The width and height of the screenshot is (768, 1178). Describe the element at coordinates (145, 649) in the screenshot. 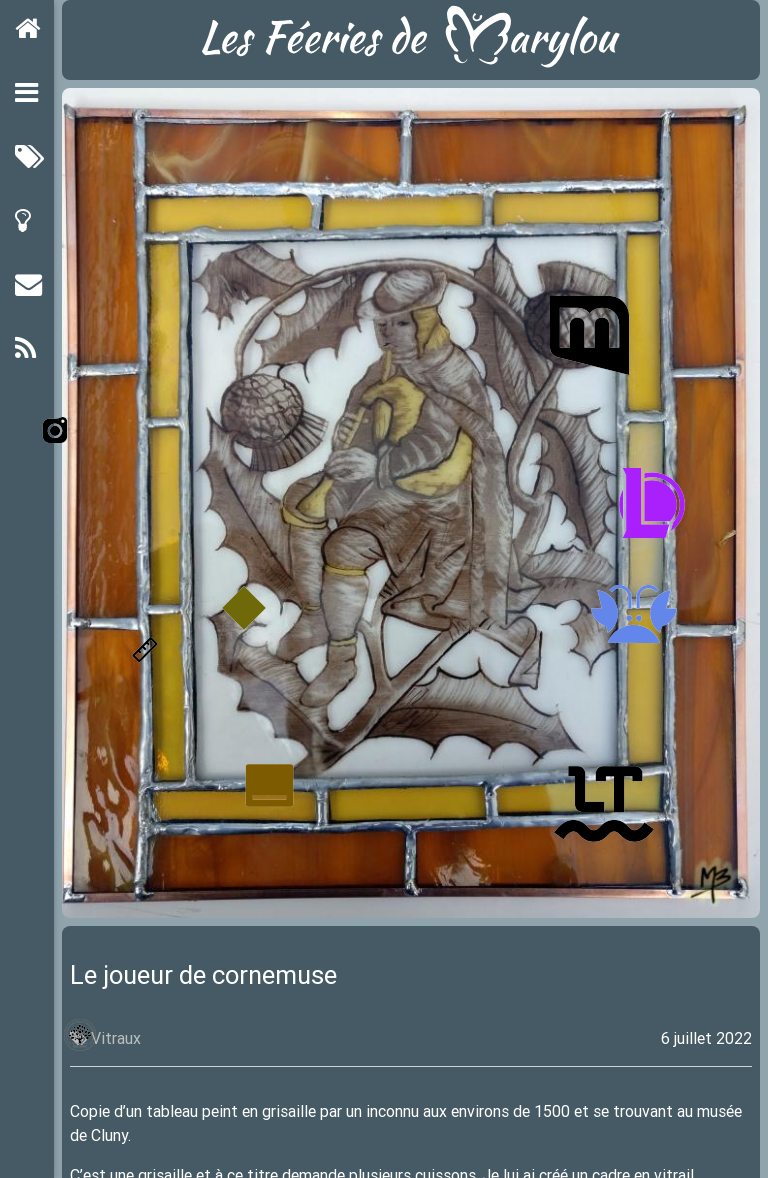

I see `access measurement or sizing tools` at that location.